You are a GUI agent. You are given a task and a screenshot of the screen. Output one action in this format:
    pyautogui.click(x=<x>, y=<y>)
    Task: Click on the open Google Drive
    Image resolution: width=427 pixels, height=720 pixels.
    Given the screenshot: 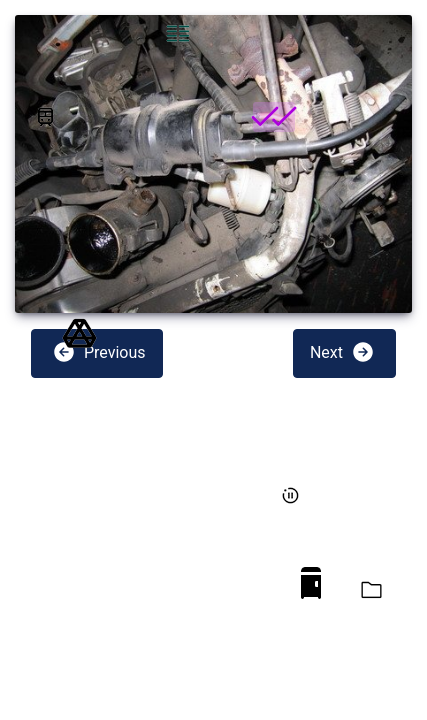 What is the action you would take?
    pyautogui.click(x=79, y=334)
    